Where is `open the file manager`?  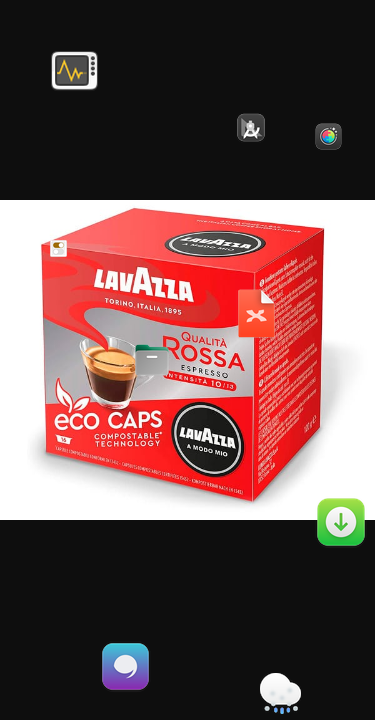
open the file manager is located at coordinates (152, 360).